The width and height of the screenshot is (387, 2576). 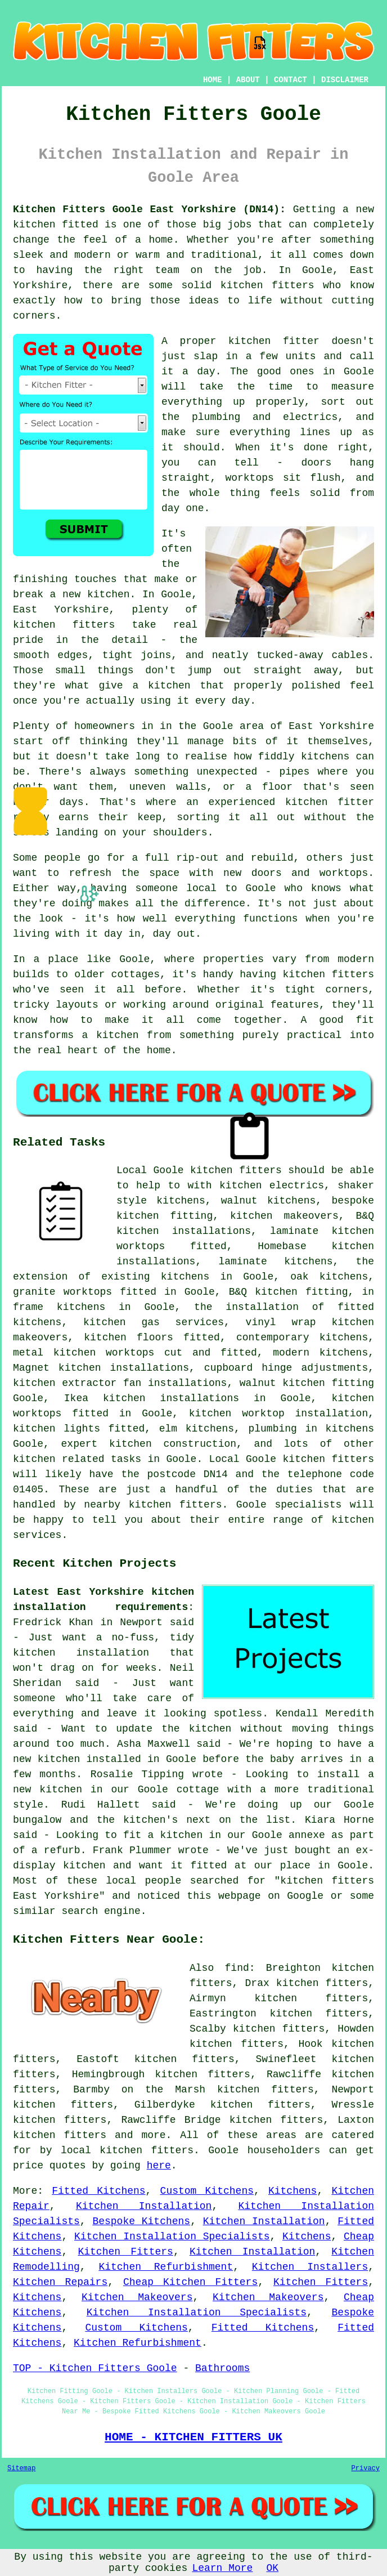 What do you see at coordinates (249, 1138) in the screenshot?
I see `paste content from clipboard` at bounding box center [249, 1138].